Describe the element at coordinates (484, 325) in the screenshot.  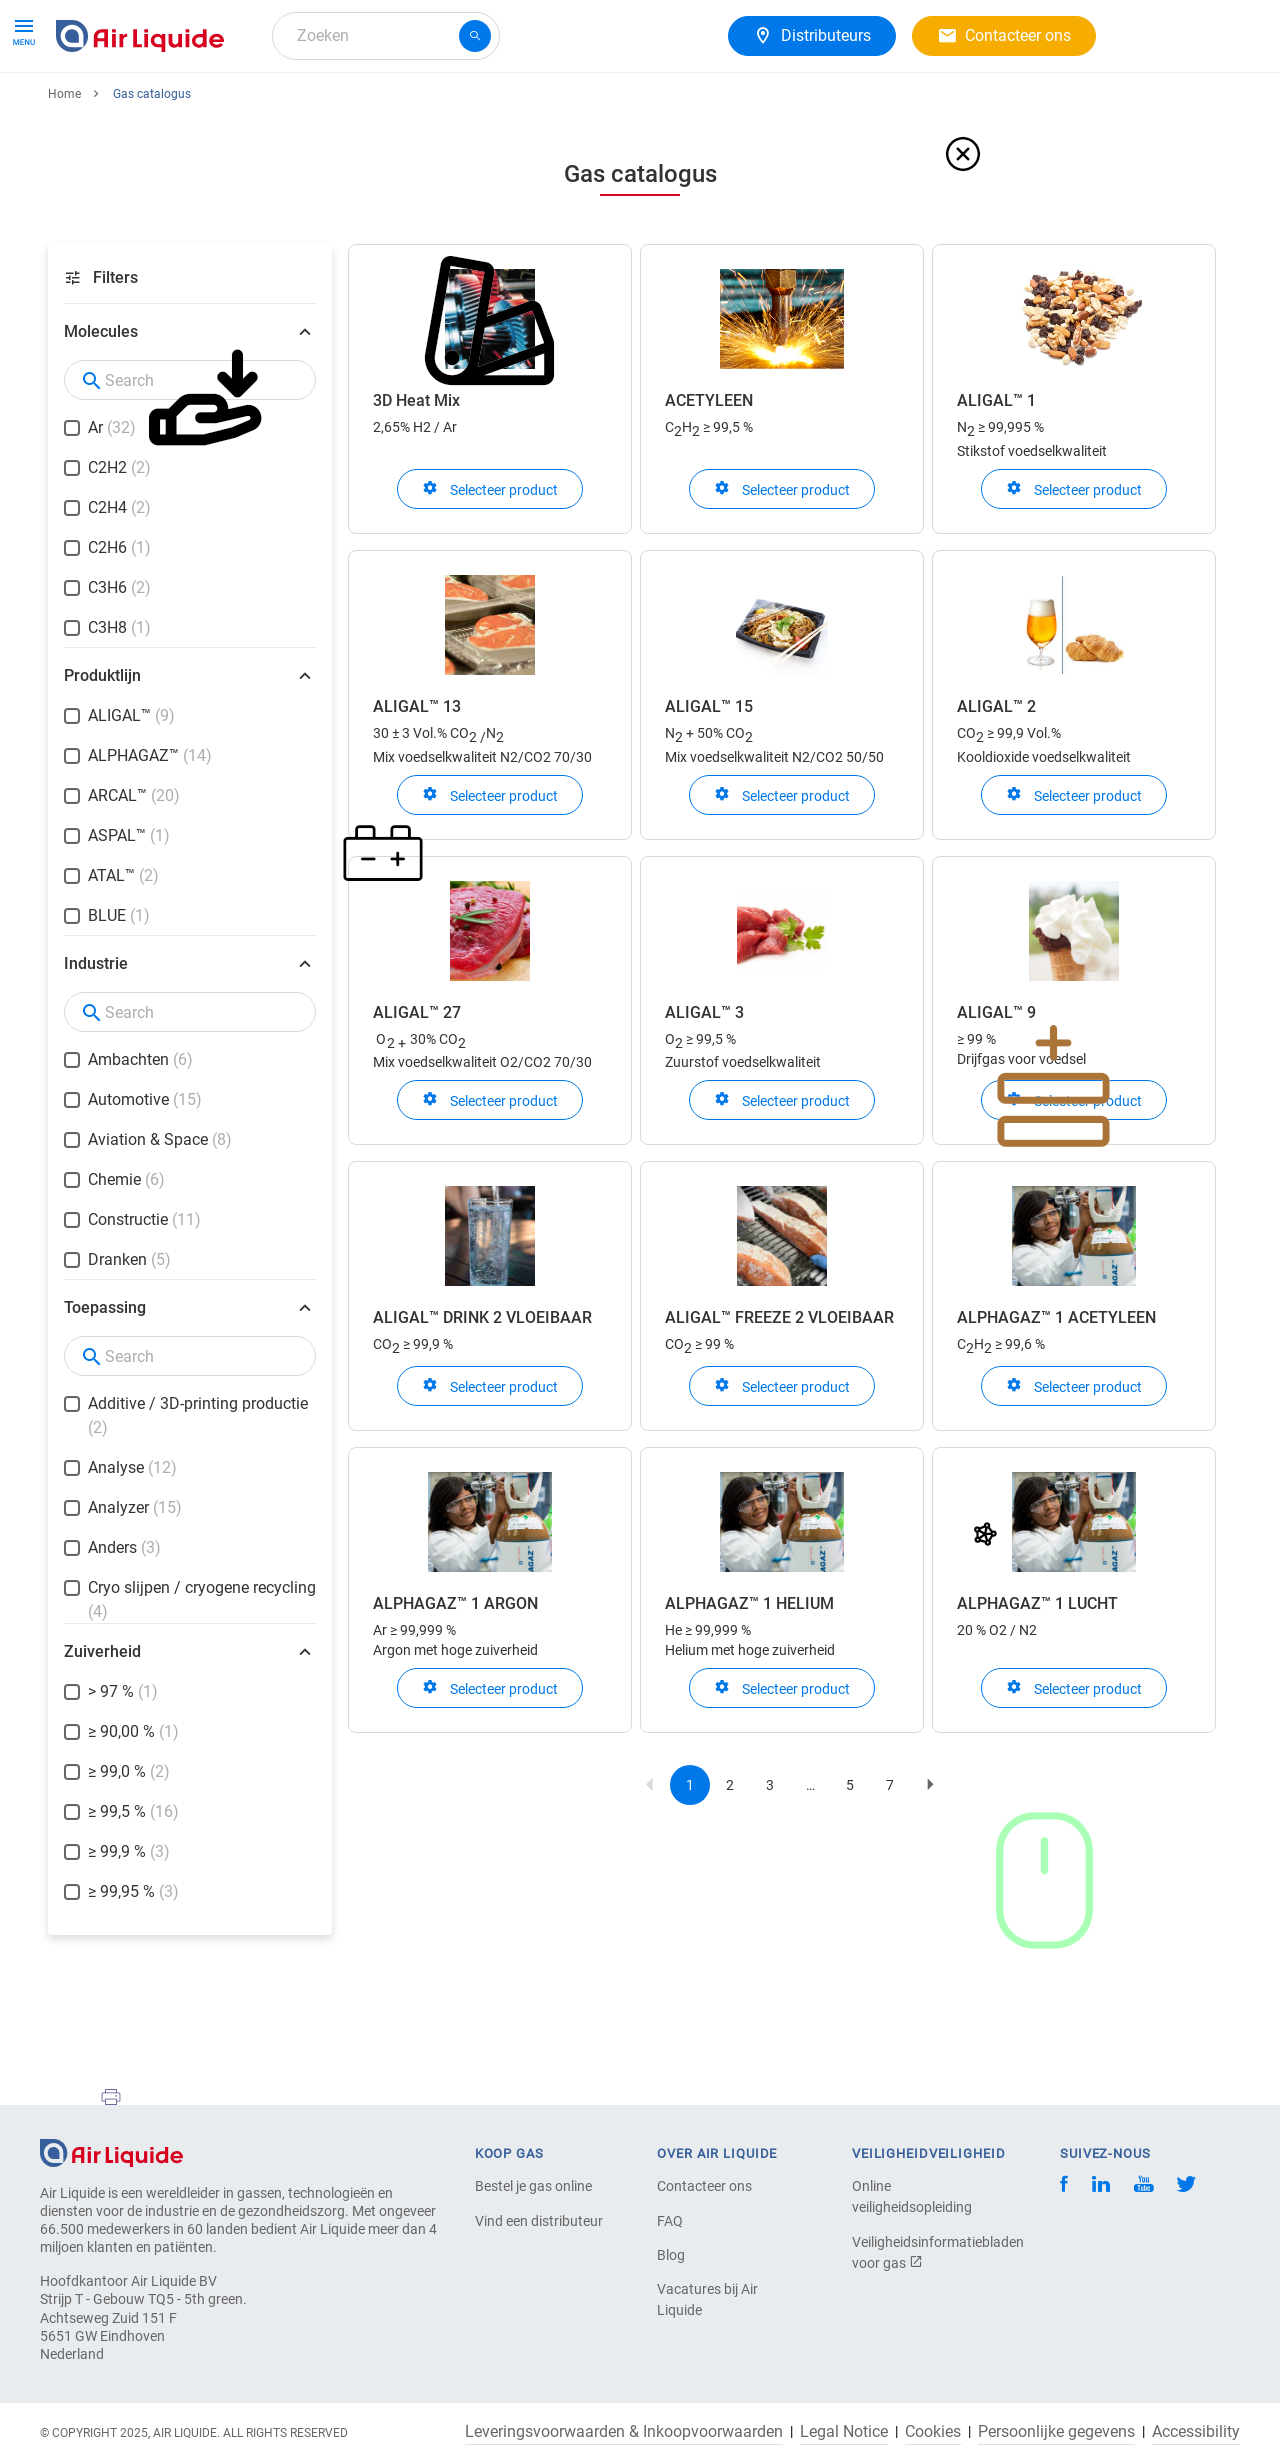
I see `access color palette or theme options` at that location.